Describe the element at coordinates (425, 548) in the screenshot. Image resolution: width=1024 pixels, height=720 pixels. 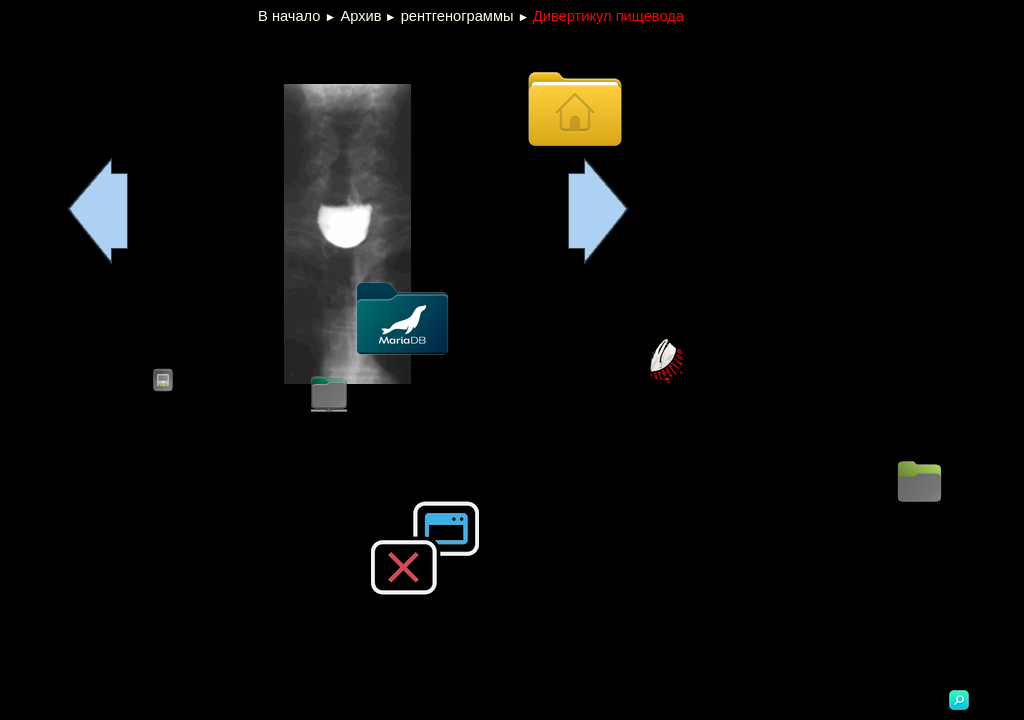
I see `disconnect or shut down external display` at that location.